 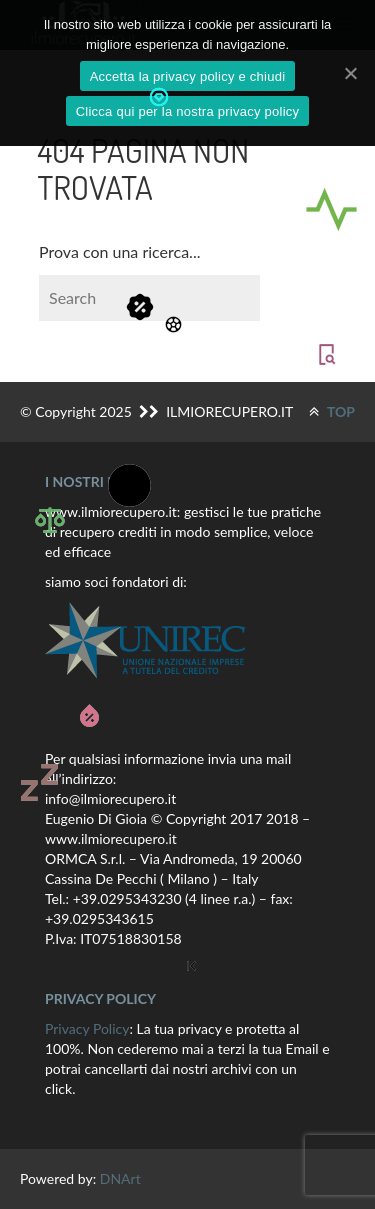 I want to click on view health or heart rate data, so click(x=331, y=209).